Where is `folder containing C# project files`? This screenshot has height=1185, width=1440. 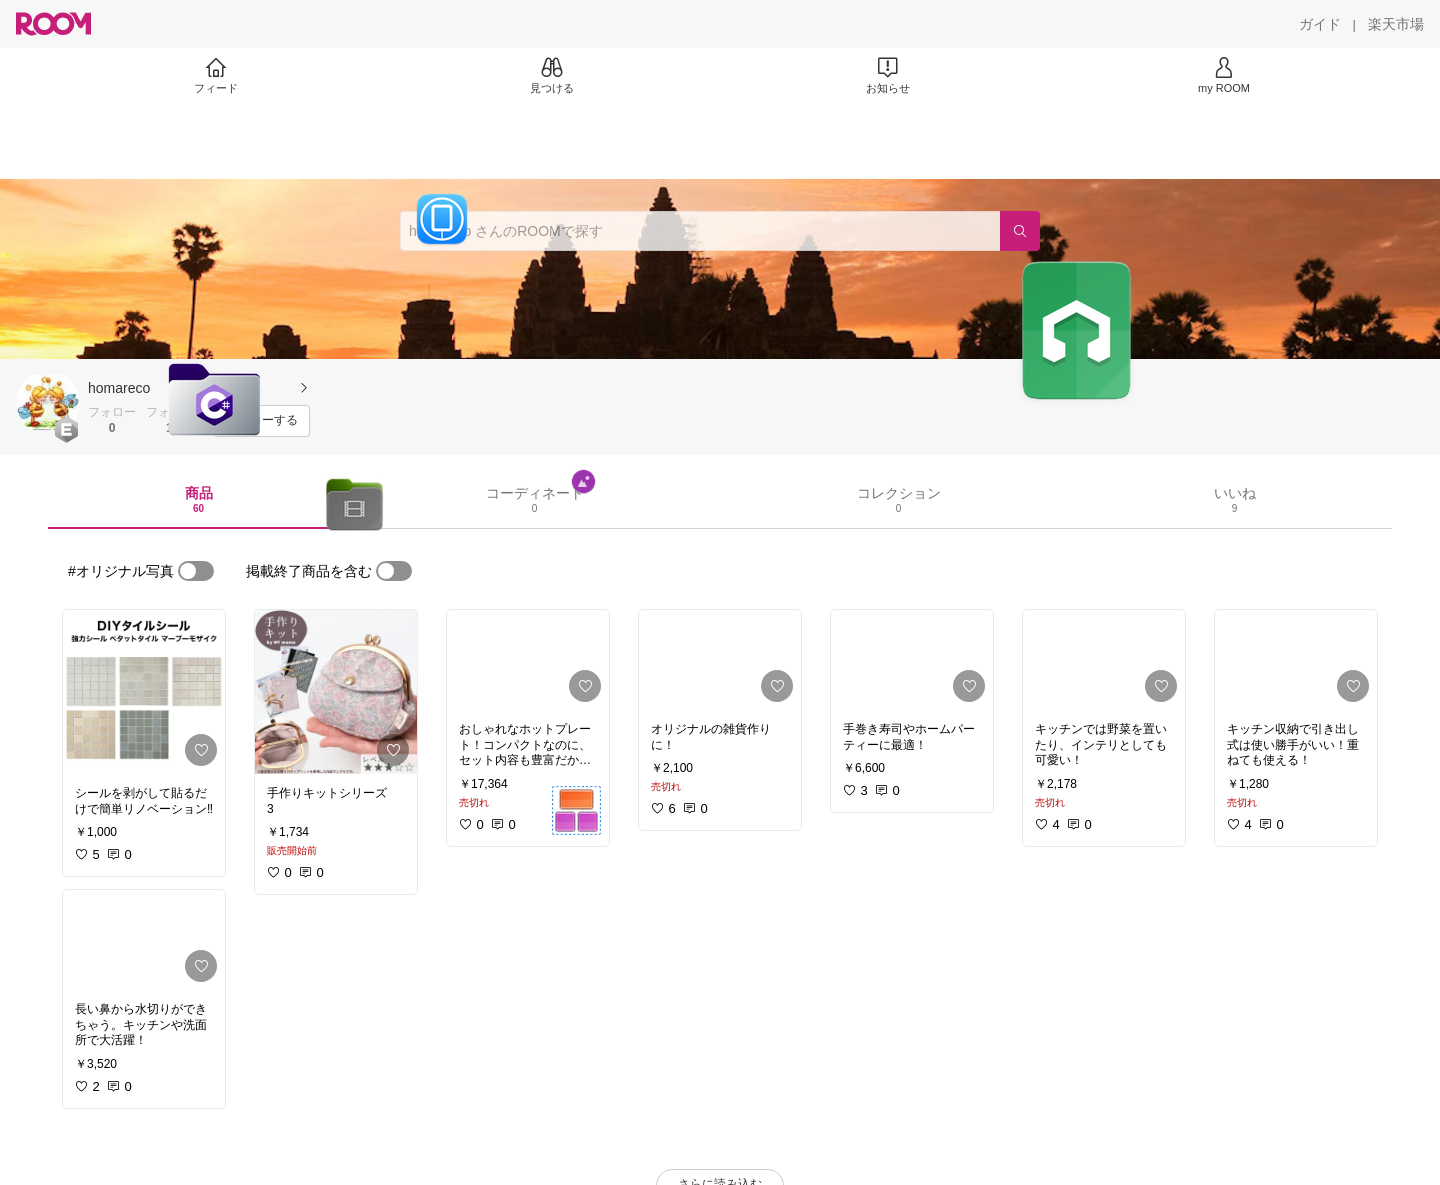
folder containing C# project files is located at coordinates (214, 402).